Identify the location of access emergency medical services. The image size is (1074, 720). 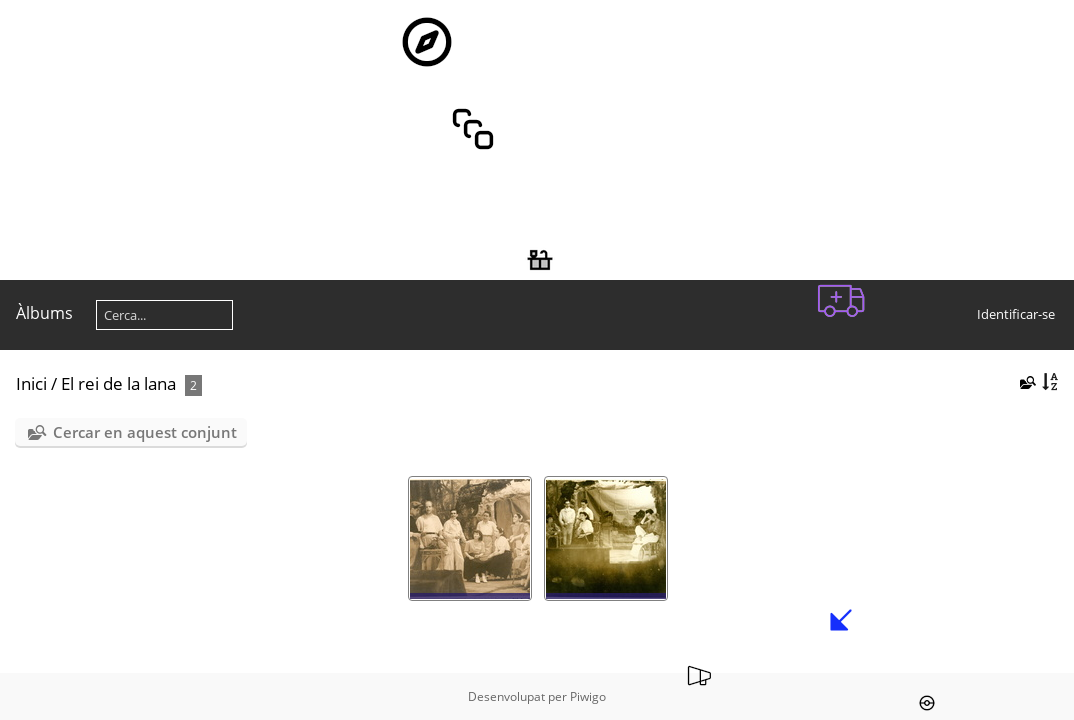
(839, 298).